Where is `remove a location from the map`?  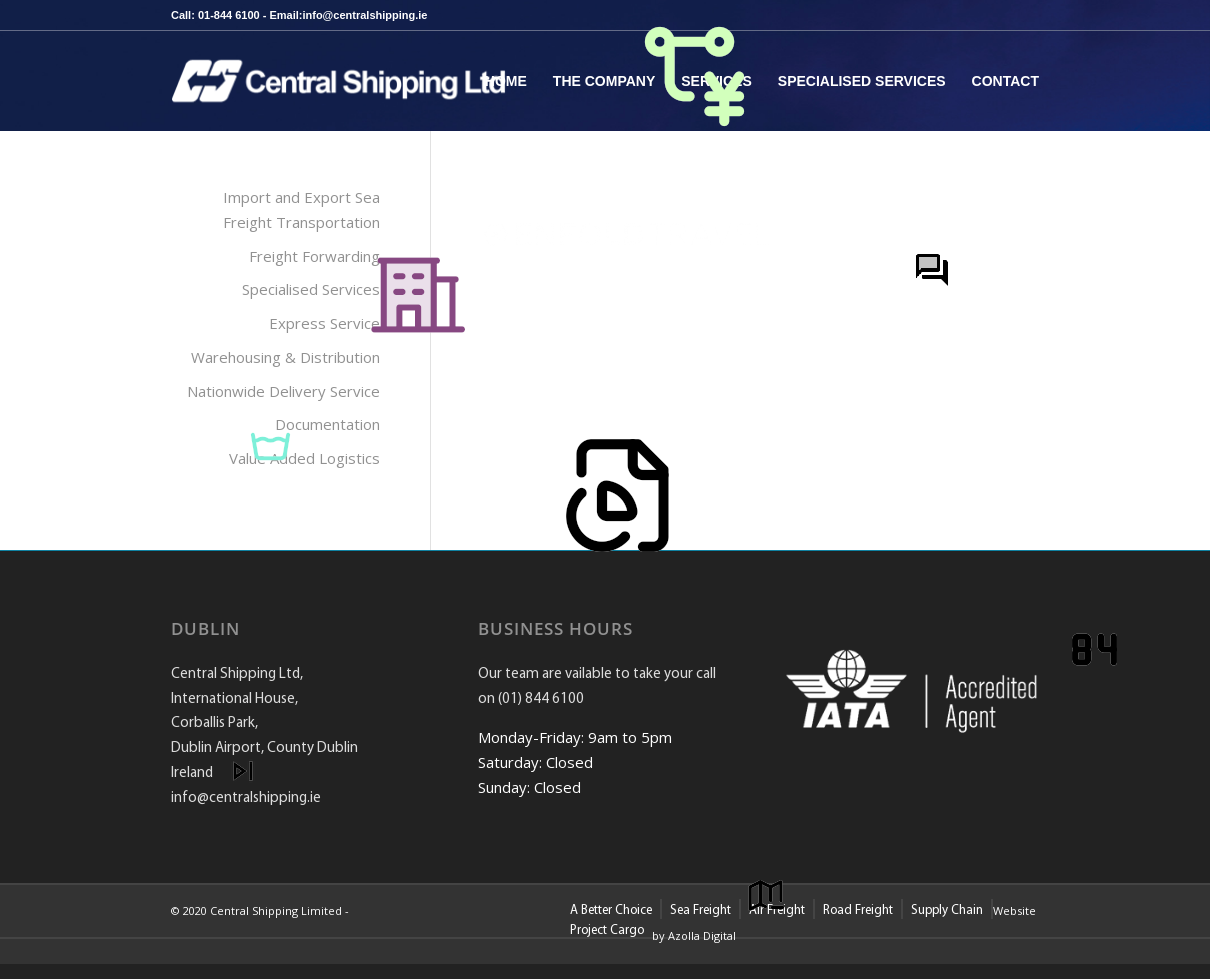 remove a location from the map is located at coordinates (765, 895).